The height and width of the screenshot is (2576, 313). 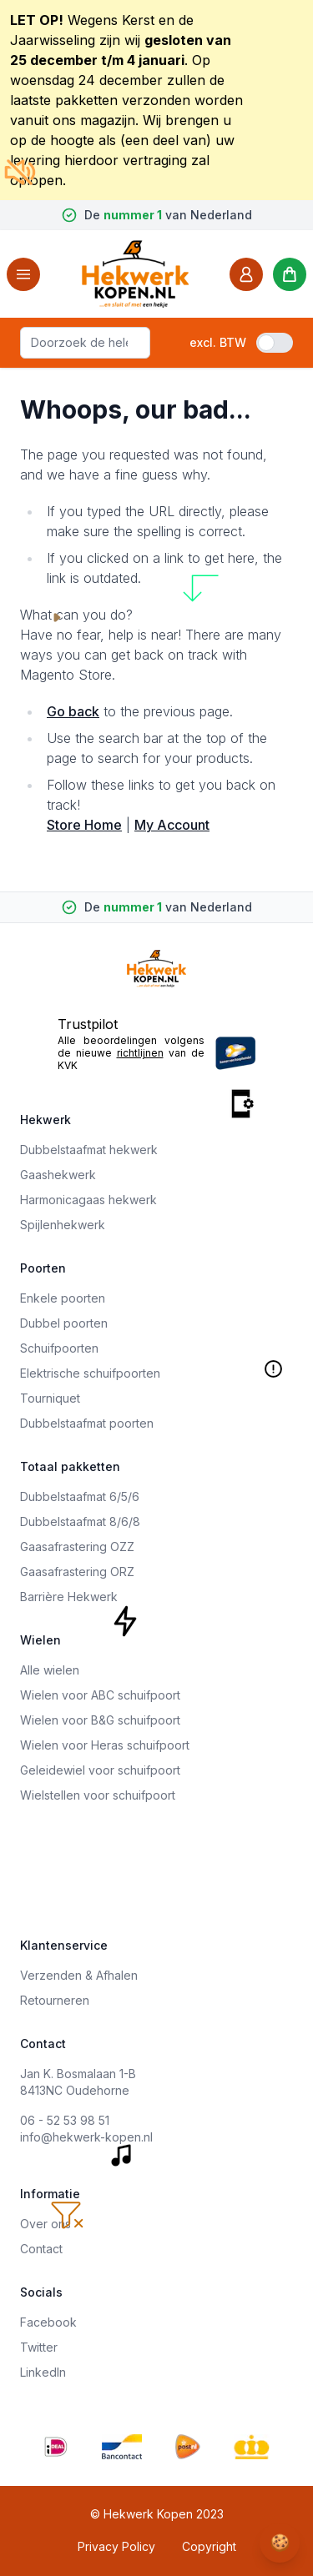 I want to click on access music library or audio files, so click(x=122, y=2155).